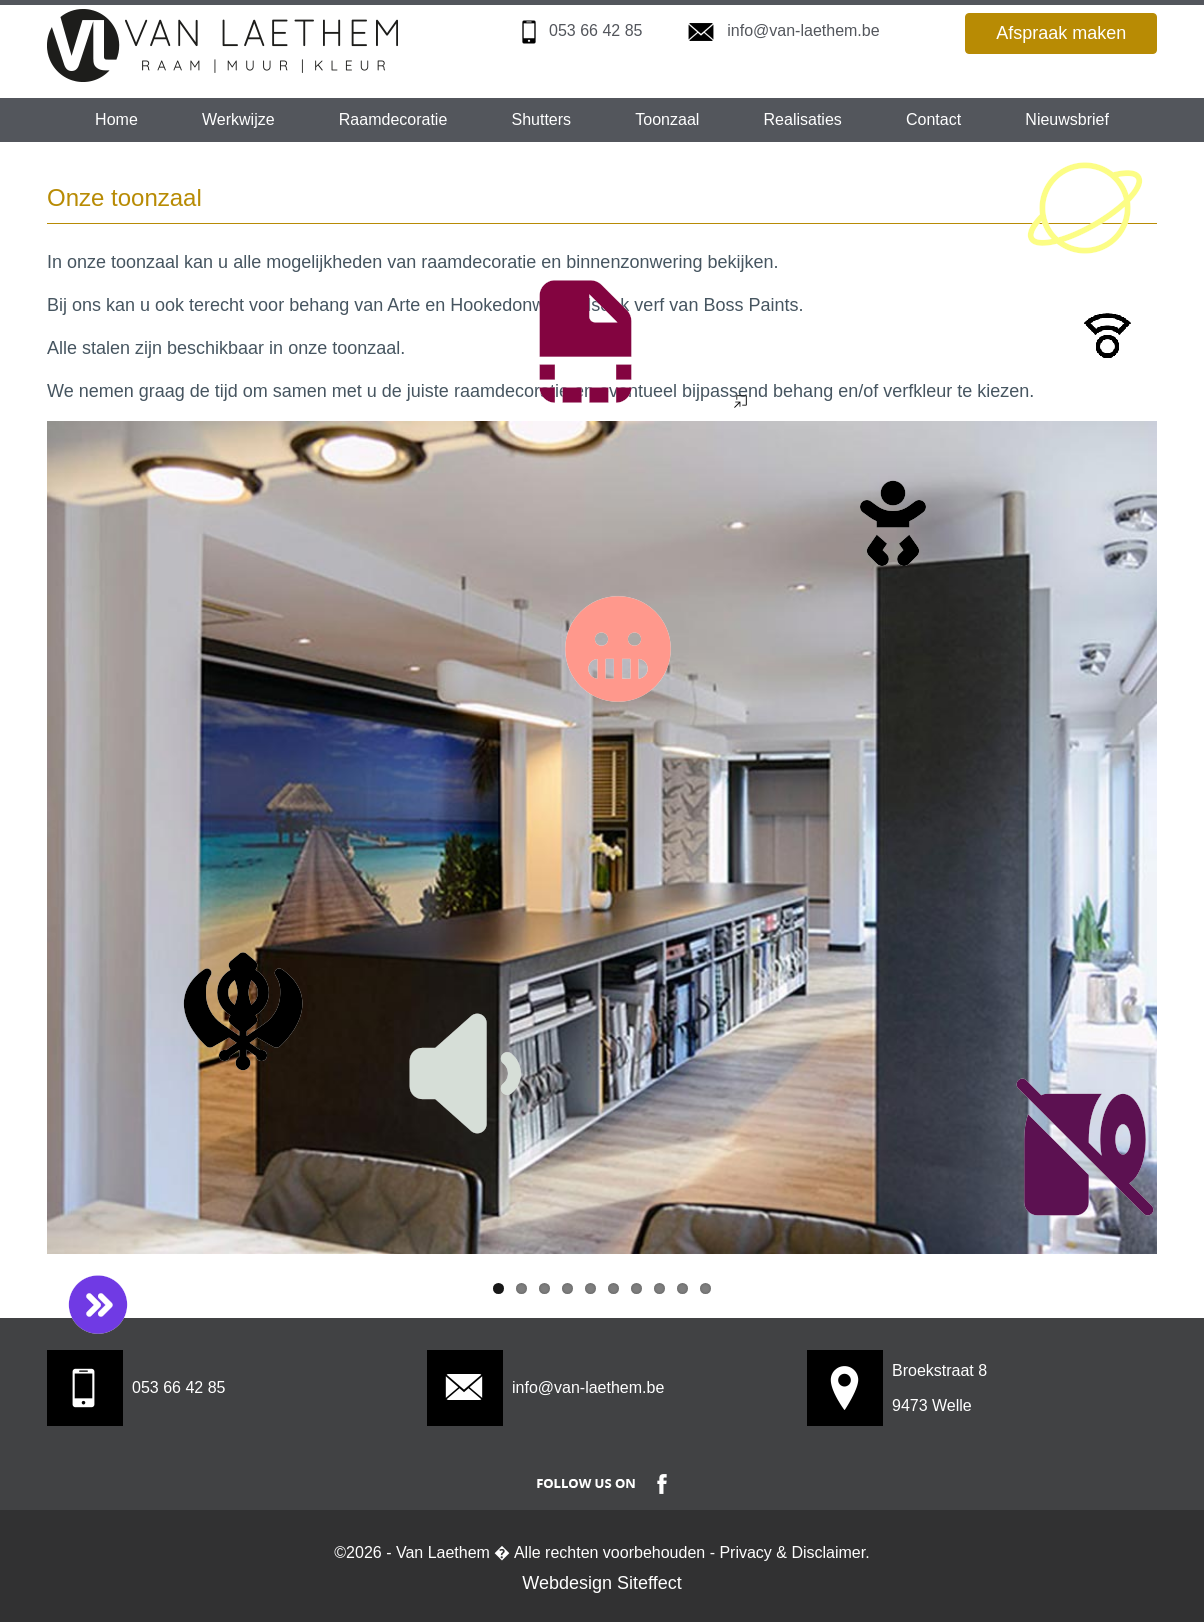 The height and width of the screenshot is (1622, 1204). I want to click on indicates toilet paper is out of stock or unavailable, so click(1085, 1147).